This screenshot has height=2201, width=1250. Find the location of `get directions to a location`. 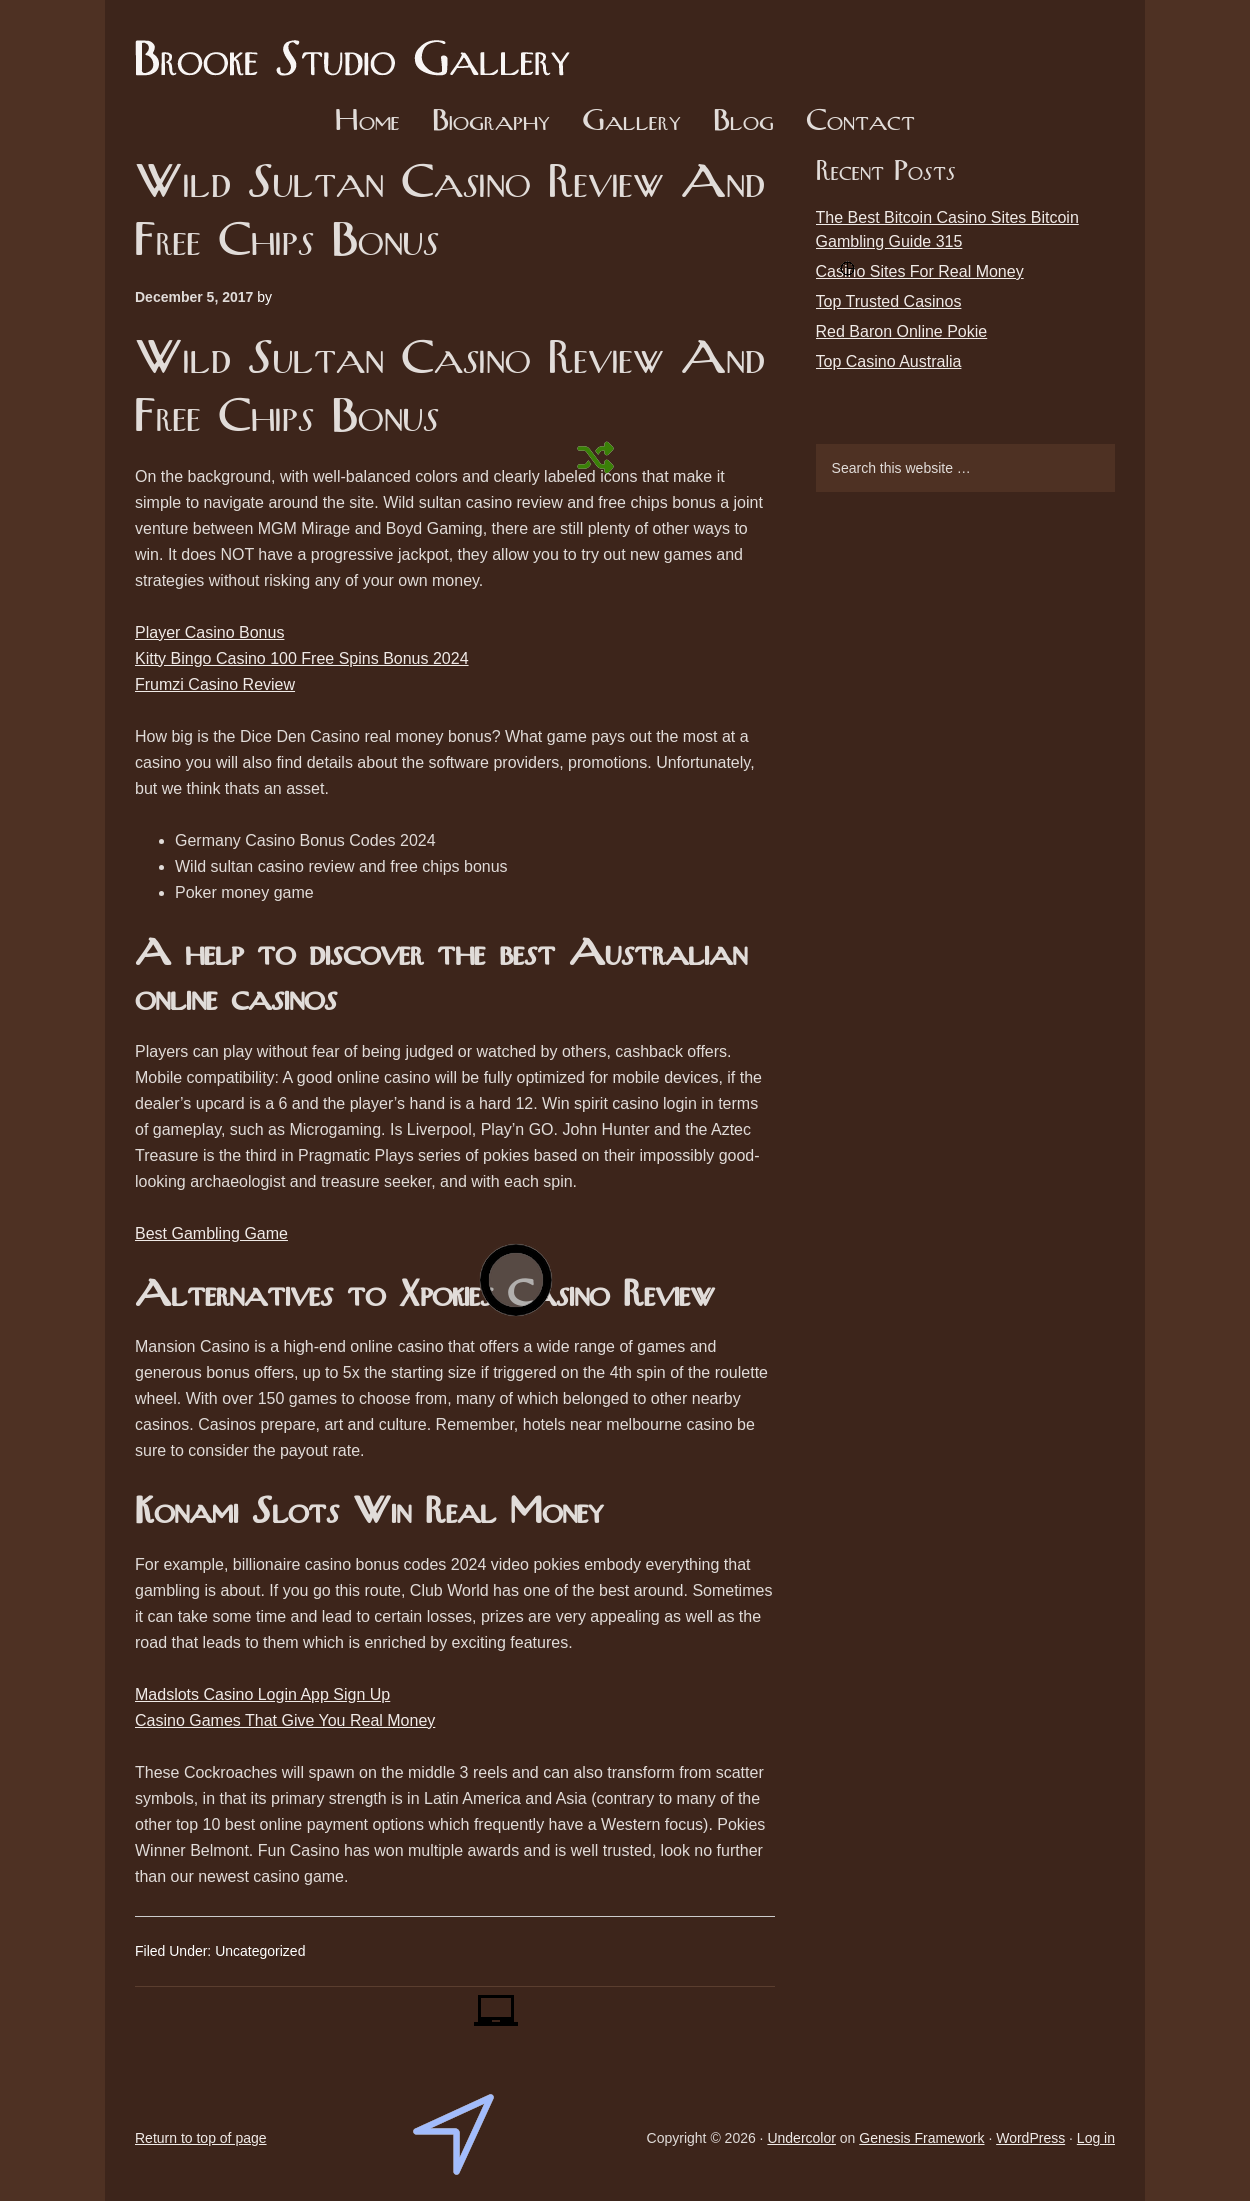

get directions to a location is located at coordinates (453, 2134).